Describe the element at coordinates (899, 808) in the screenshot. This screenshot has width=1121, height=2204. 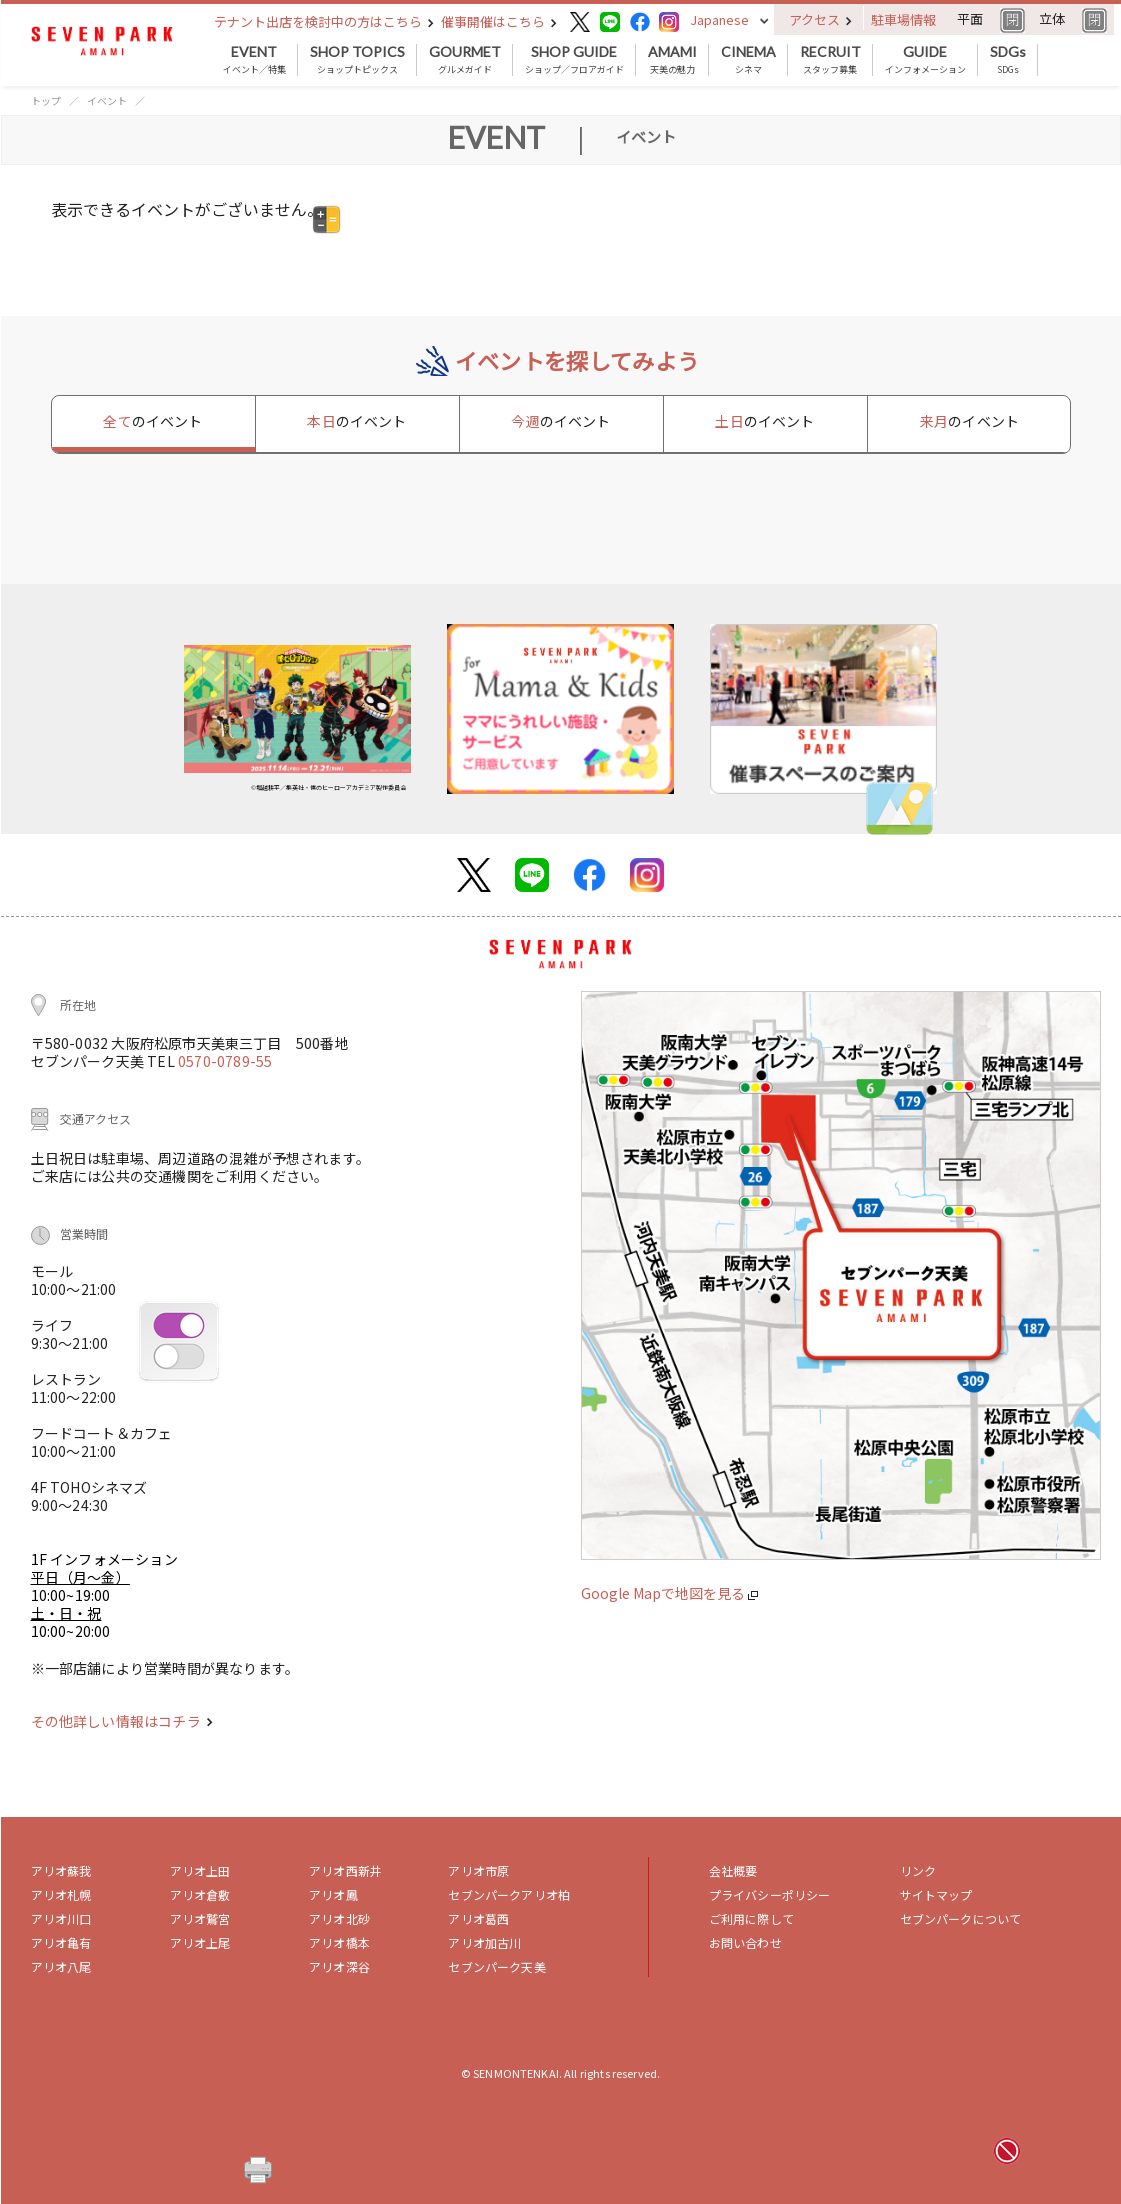
I see `open the photos app` at that location.